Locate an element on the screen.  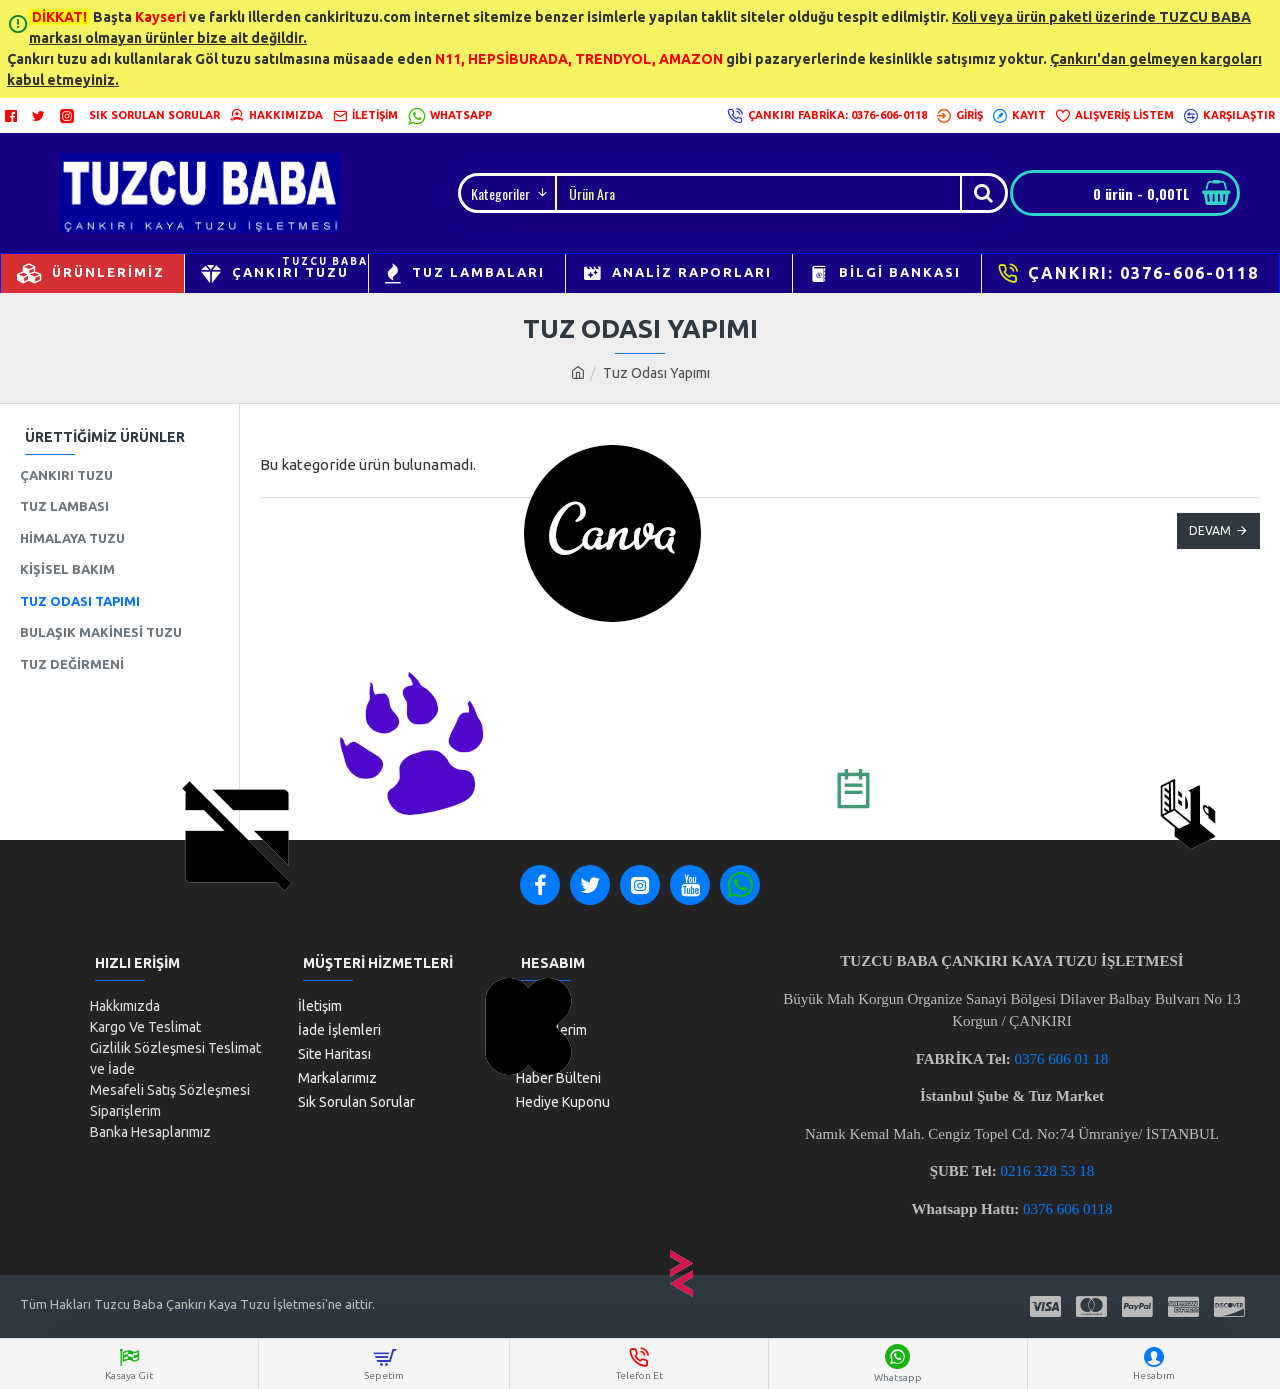
tails operating system logo is located at coordinates (1188, 814).